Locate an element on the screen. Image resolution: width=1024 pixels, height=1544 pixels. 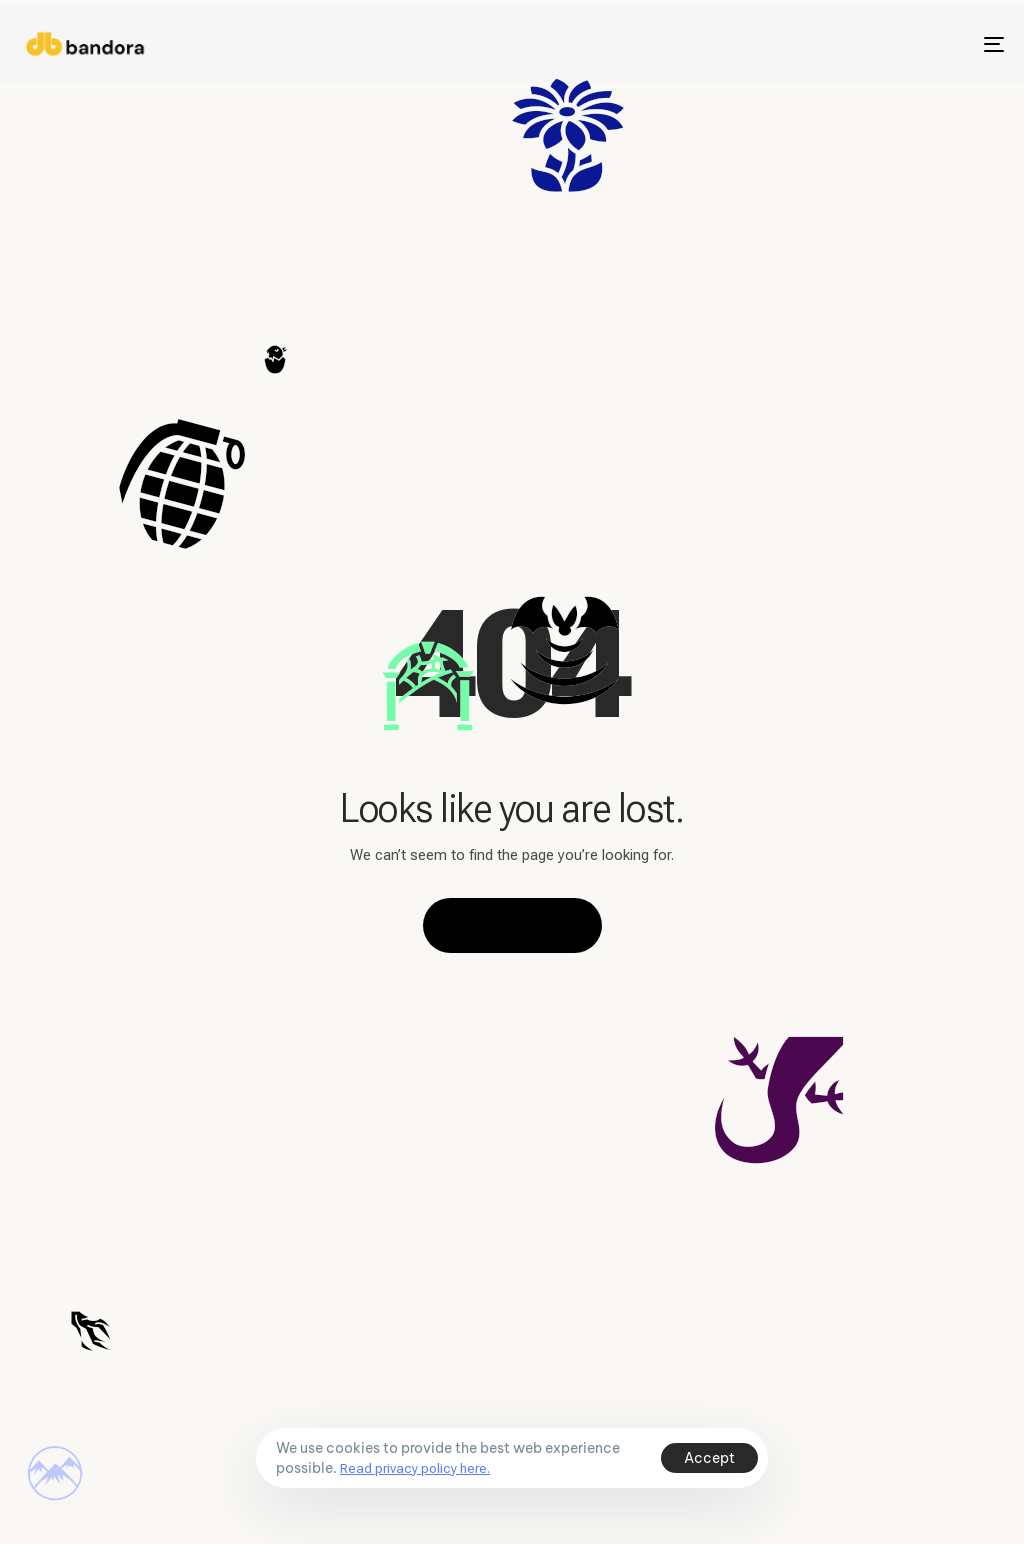
enter a dungeon or underground area is located at coordinates (428, 686).